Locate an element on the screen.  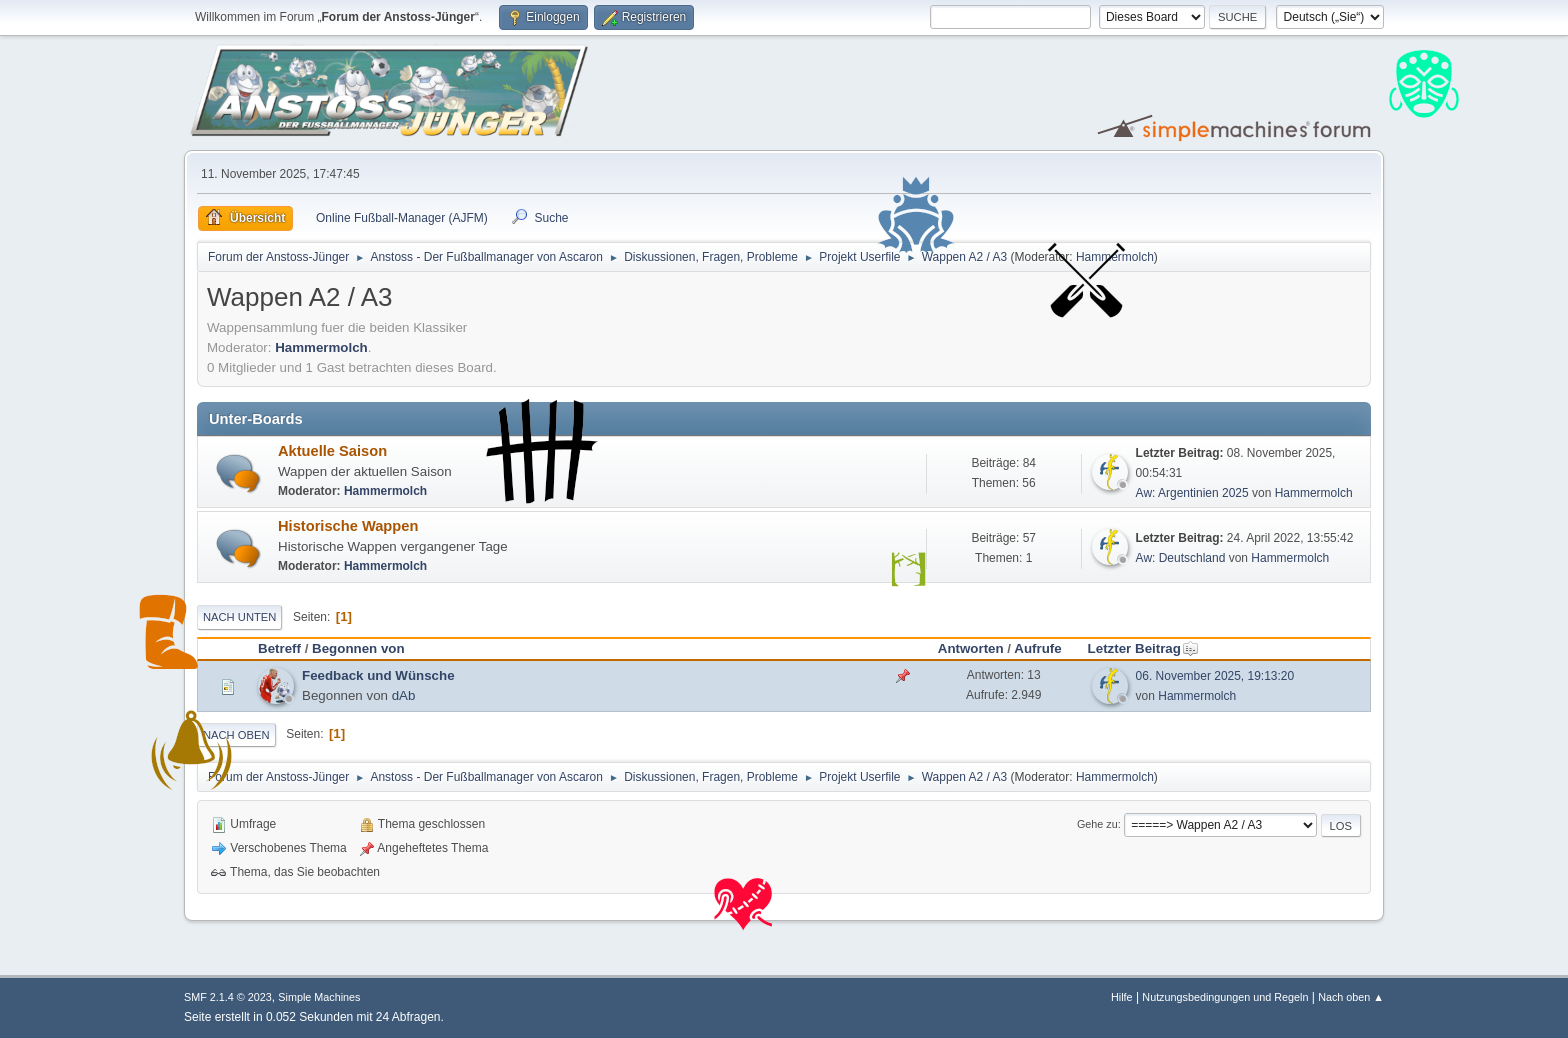
indicates a count of five items or points is located at coordinates (542, 451).